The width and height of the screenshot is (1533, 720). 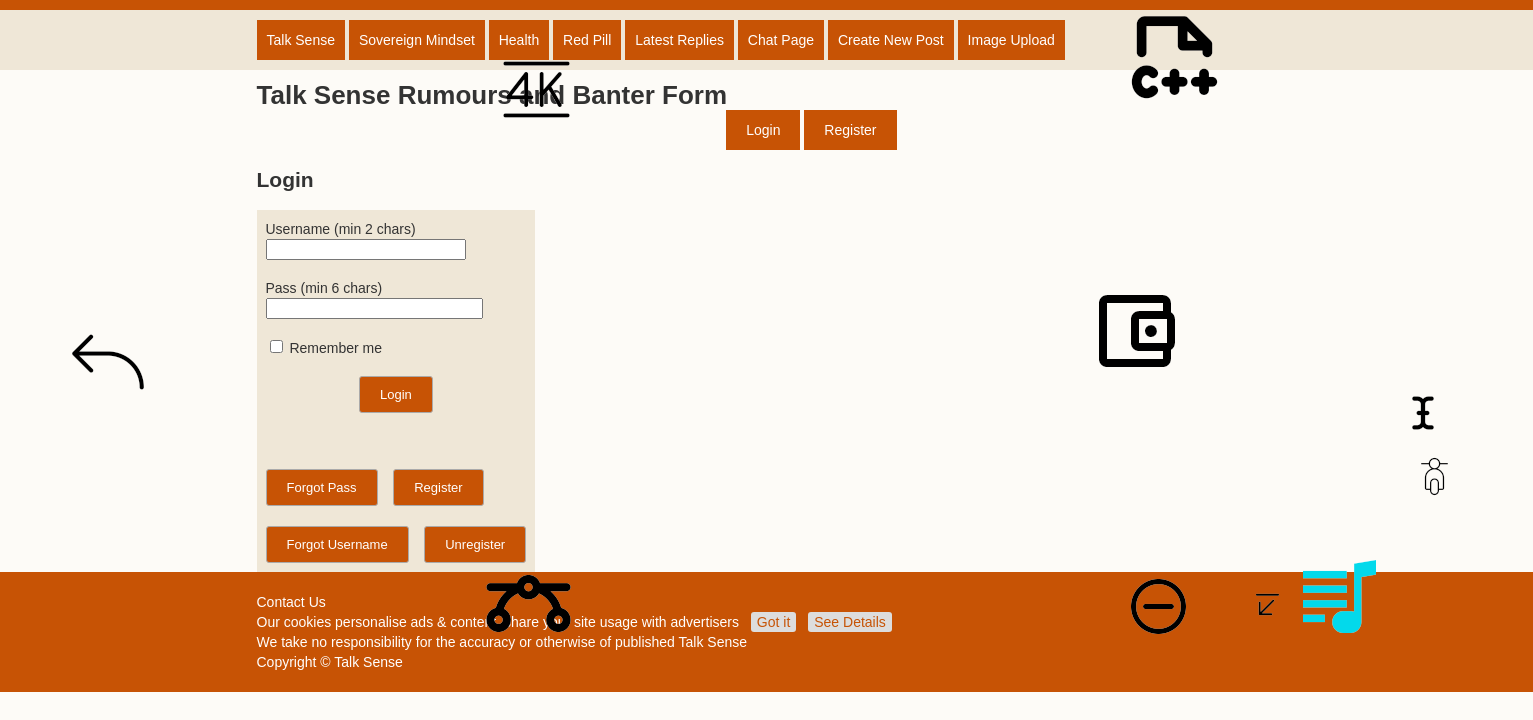 What do you see at coordinates (1423, 413) in the screenshot?
I see `text input field is active` at bounding box center [1423, 413].